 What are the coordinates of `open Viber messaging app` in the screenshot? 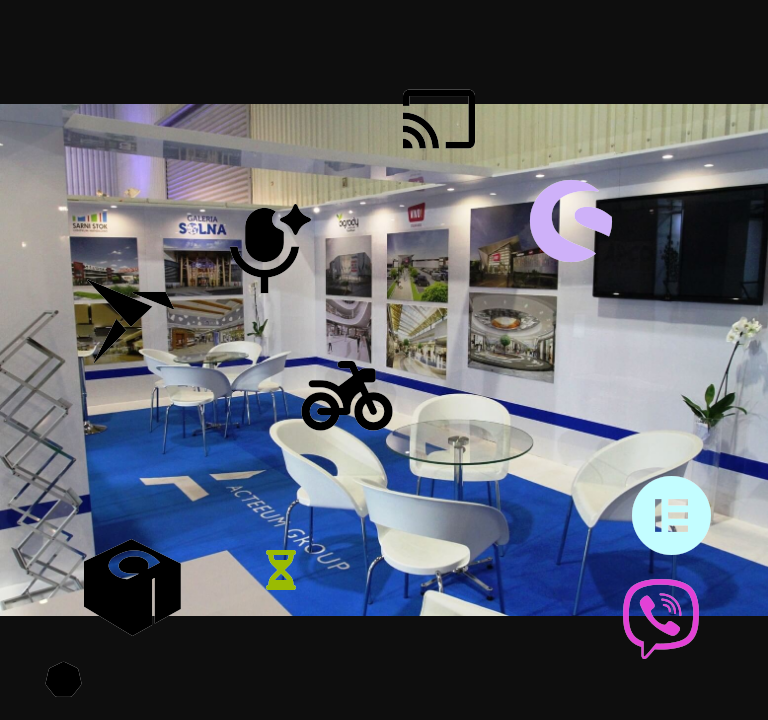 It's located at (661, 619).